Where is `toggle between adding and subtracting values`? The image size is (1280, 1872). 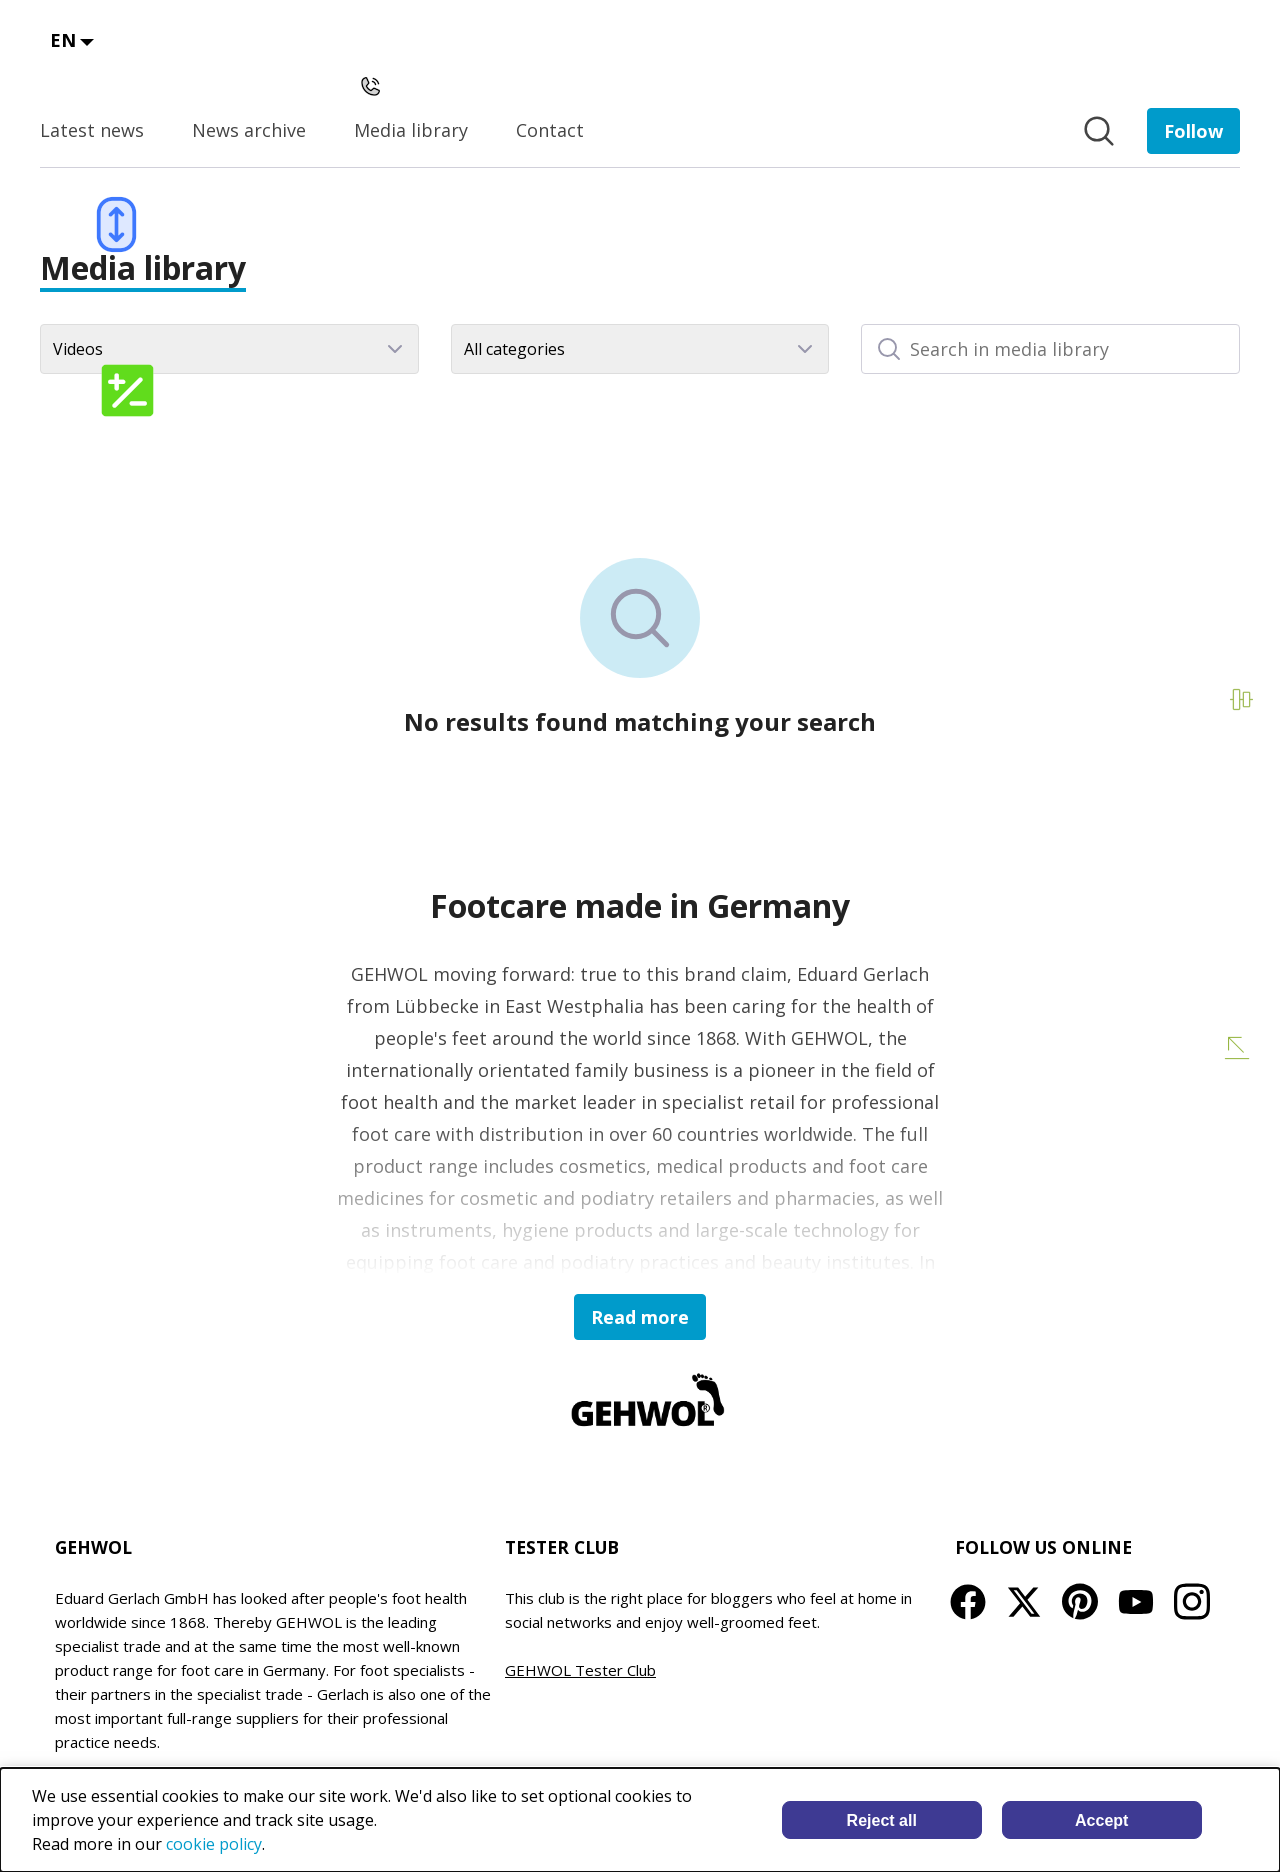
toggle between adding and subtracting values is located at coordinates (127, 390).